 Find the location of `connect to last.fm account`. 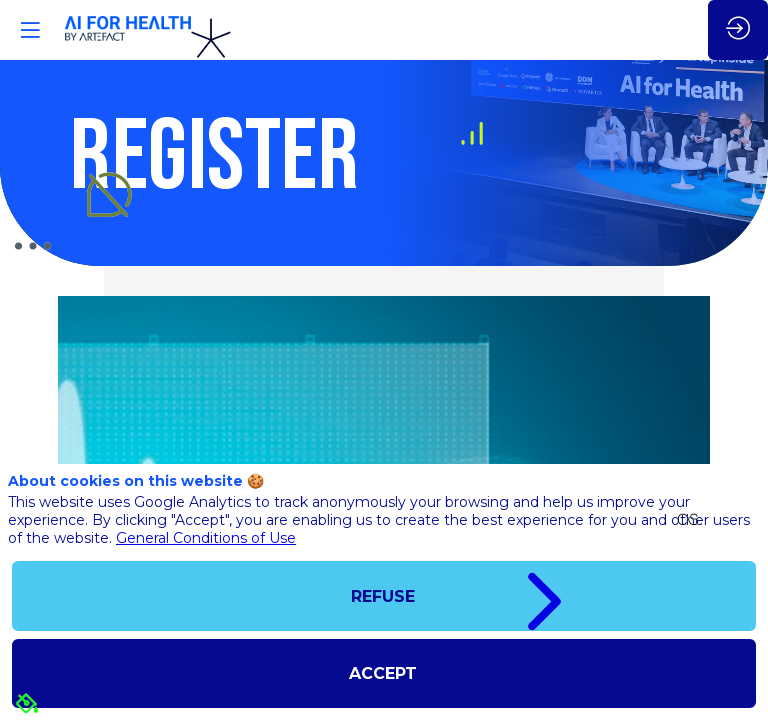

connect to last.fm account is located at coordinates (688, 519).